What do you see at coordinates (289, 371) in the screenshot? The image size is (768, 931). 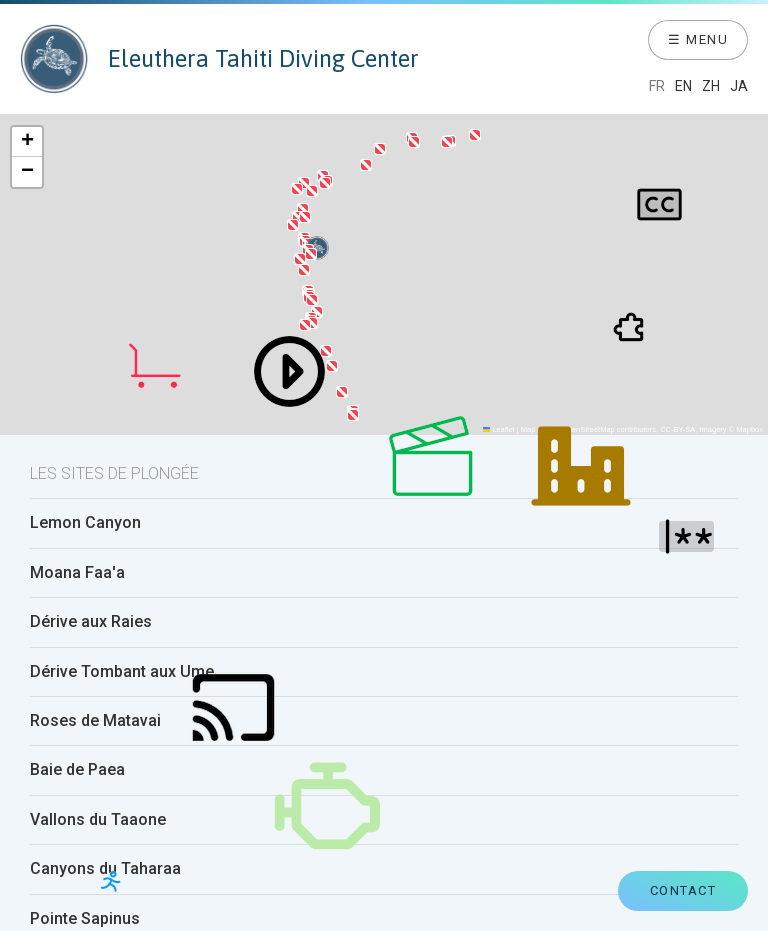 I see `play media or start video` at bounding box center [289, 371].